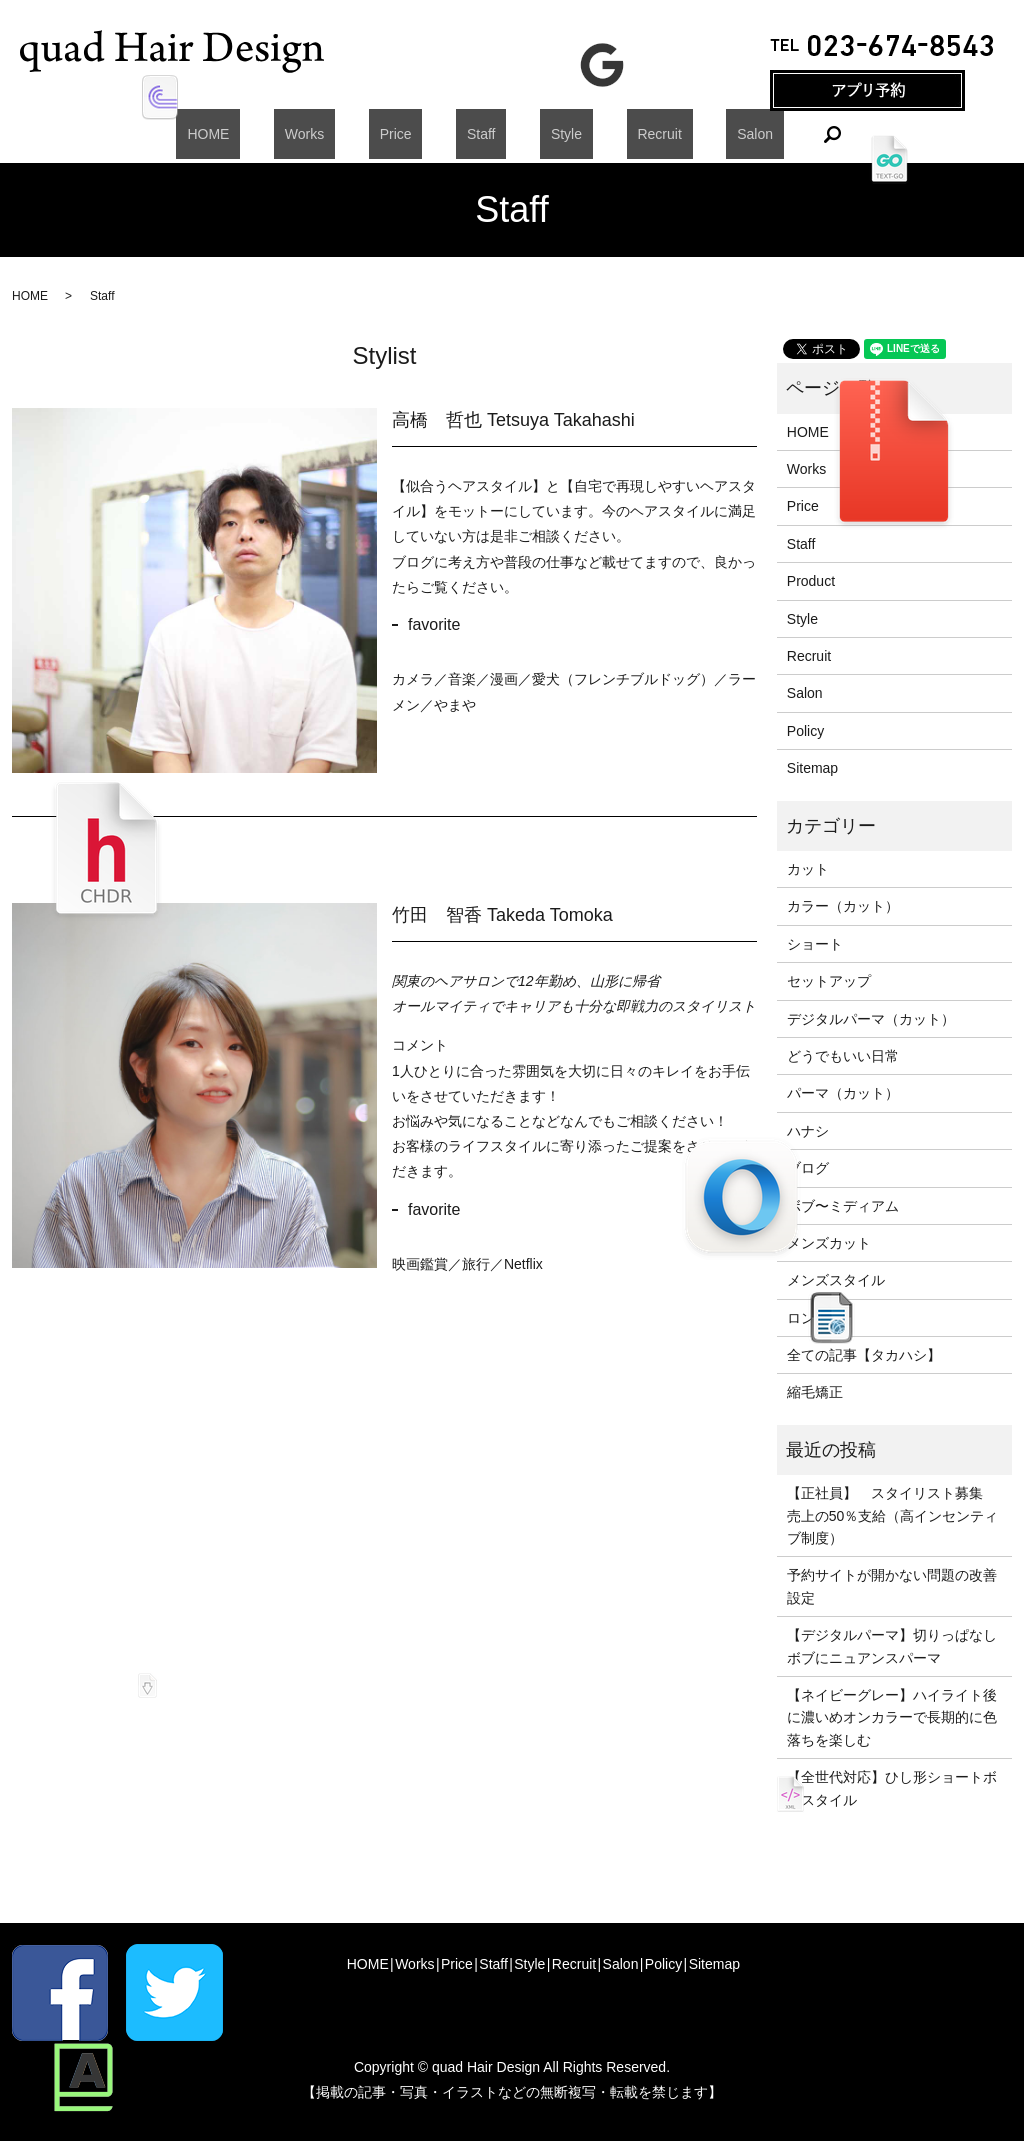 This screenshot has height=2141, width=1024. Describe the element at coordinates (602, 65) in the screenshot. I see `sign in with your Google account` at that location.